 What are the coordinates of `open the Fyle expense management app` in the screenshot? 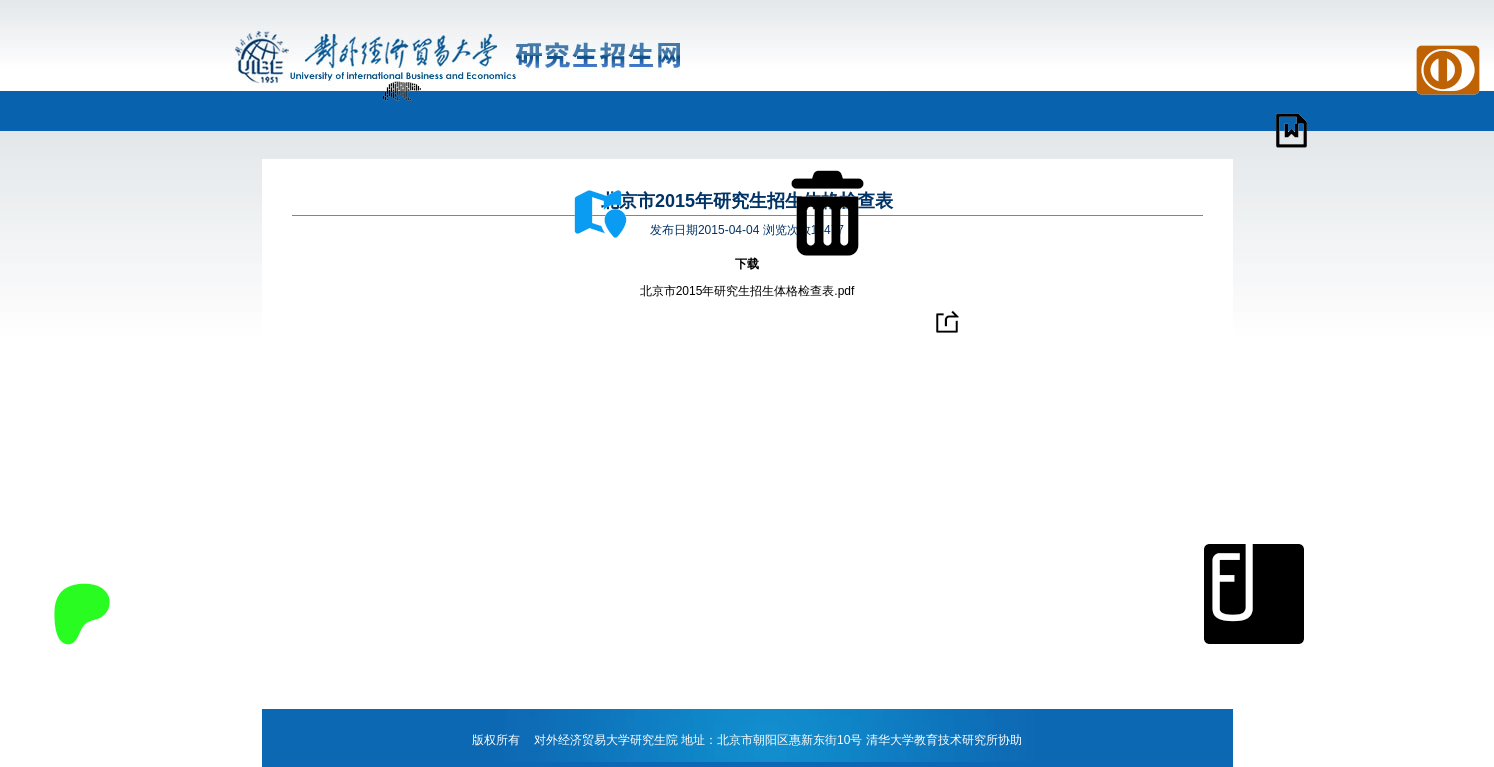 It's located at (1254, 594).